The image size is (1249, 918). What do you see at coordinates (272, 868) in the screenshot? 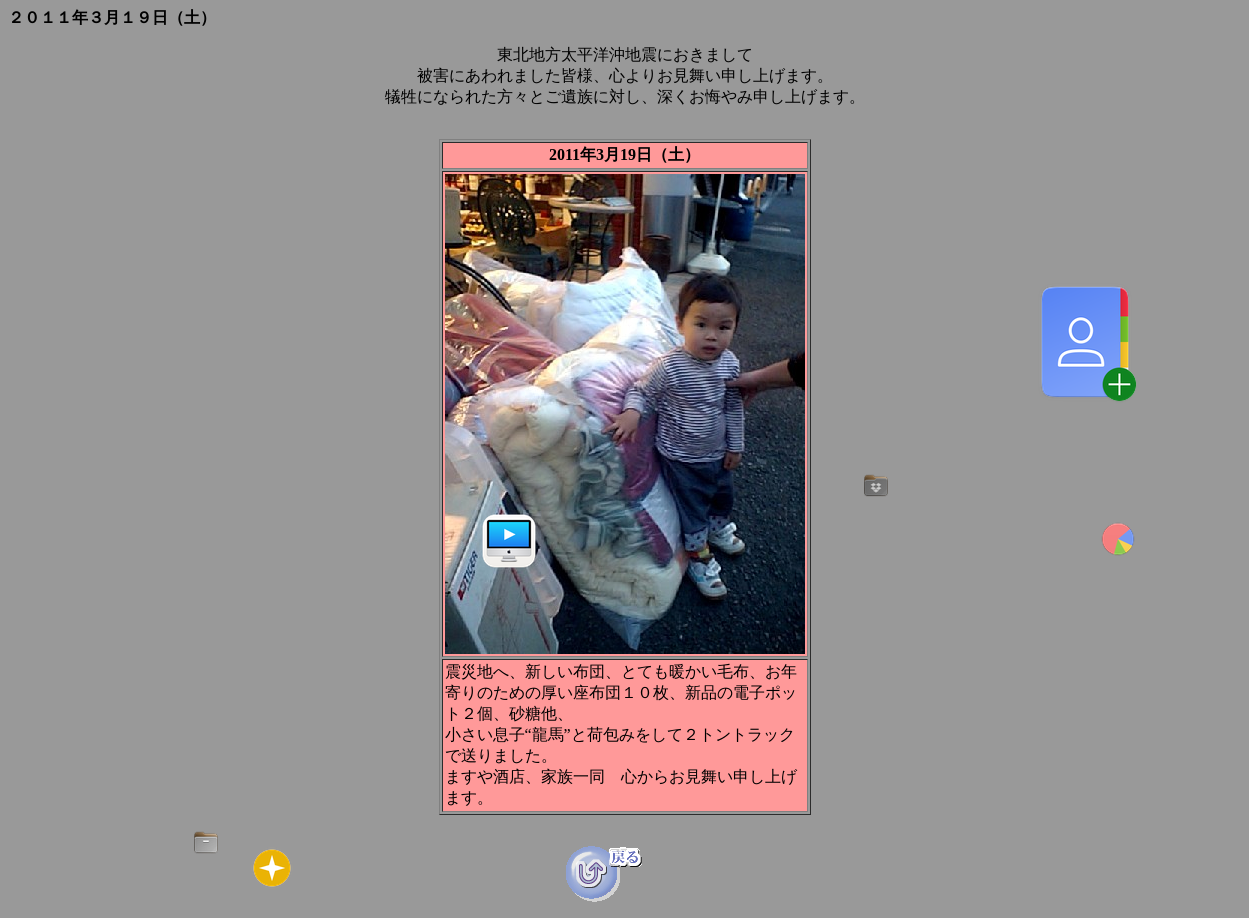
I see `trust or authorize a bluetooth device` at bounding box center [272, 868].